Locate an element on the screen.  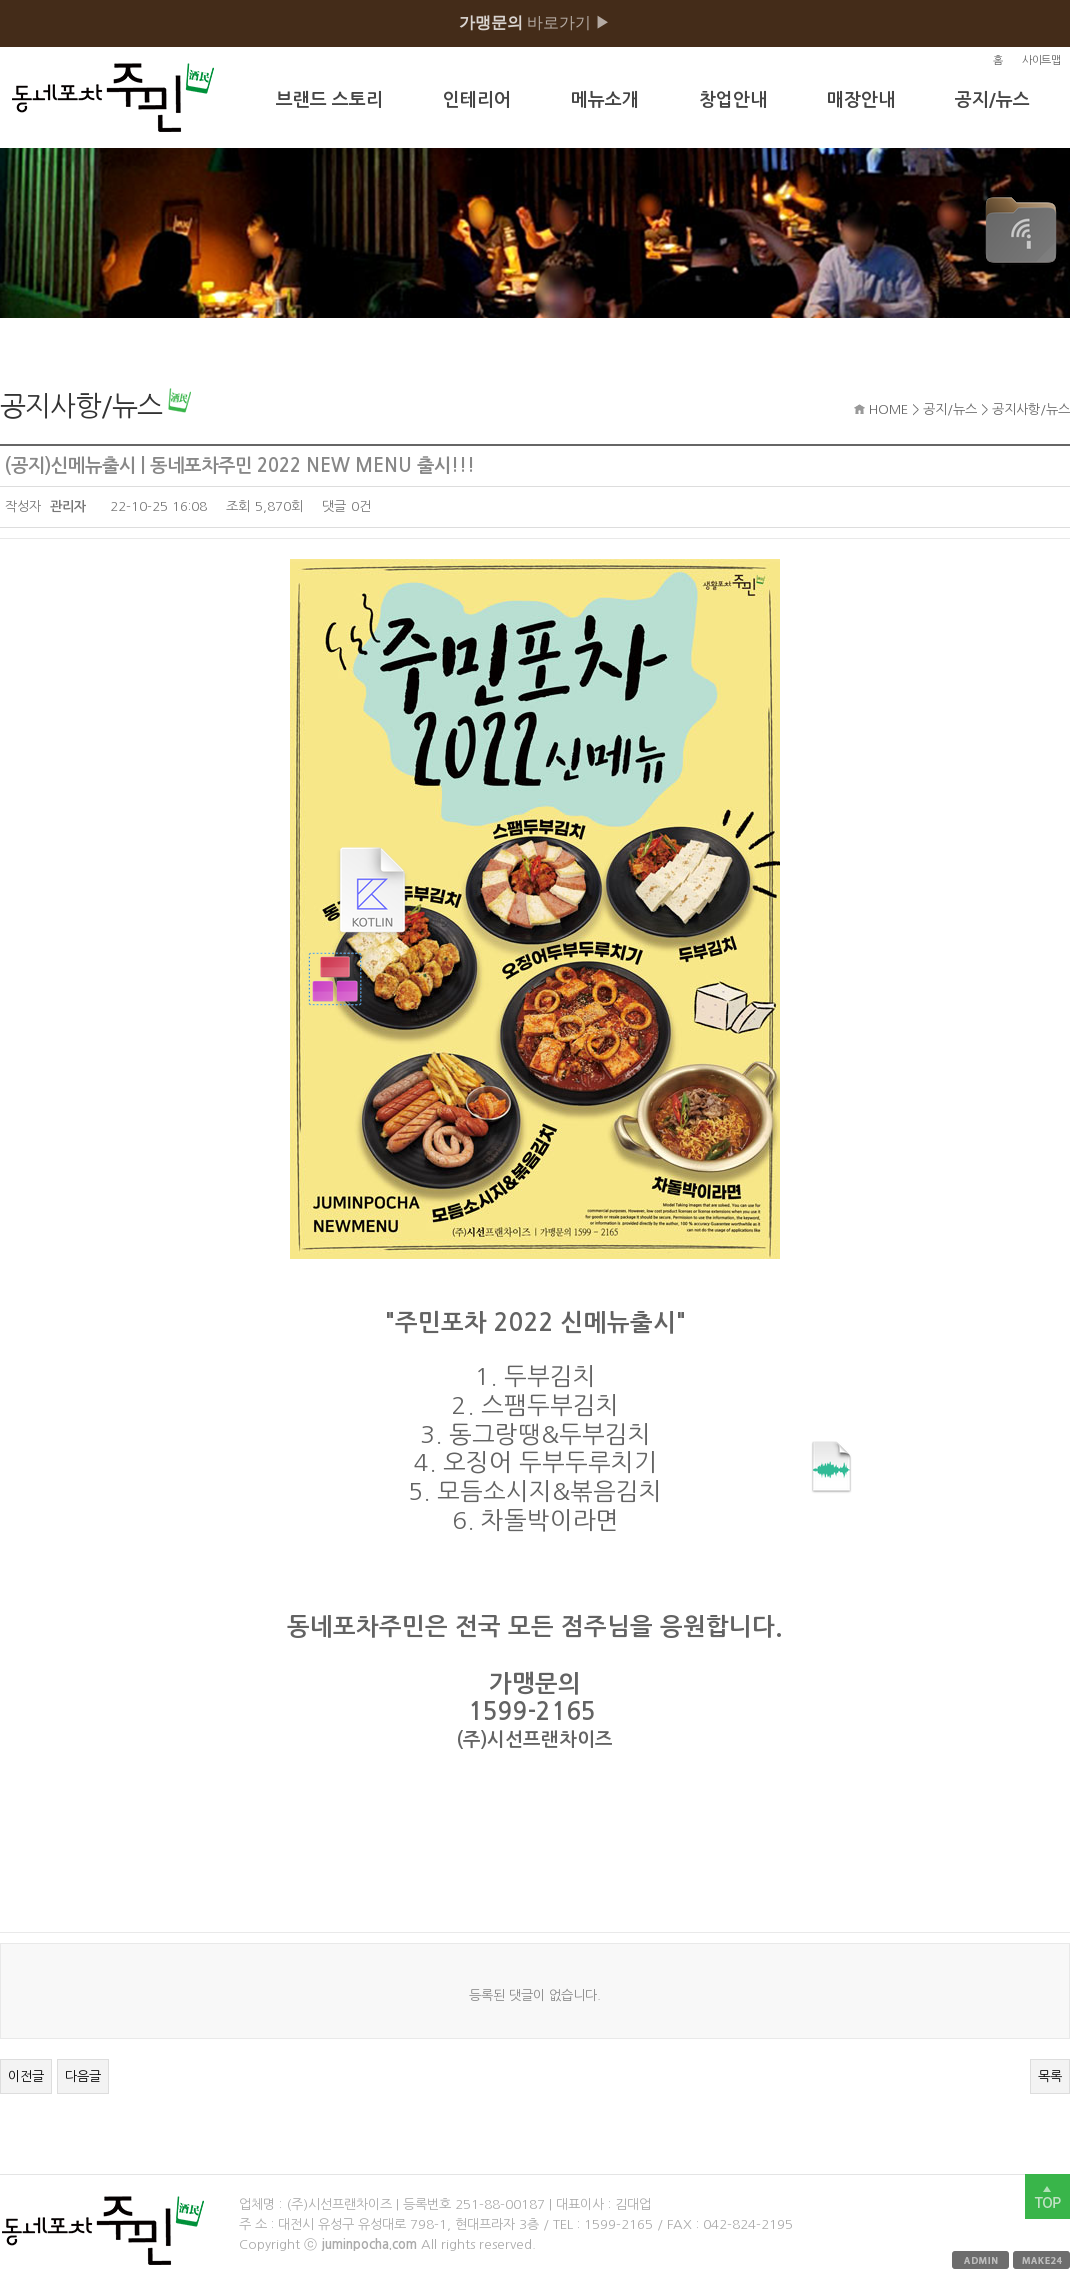
select all items in the current view is located at coordinates (335, 979).